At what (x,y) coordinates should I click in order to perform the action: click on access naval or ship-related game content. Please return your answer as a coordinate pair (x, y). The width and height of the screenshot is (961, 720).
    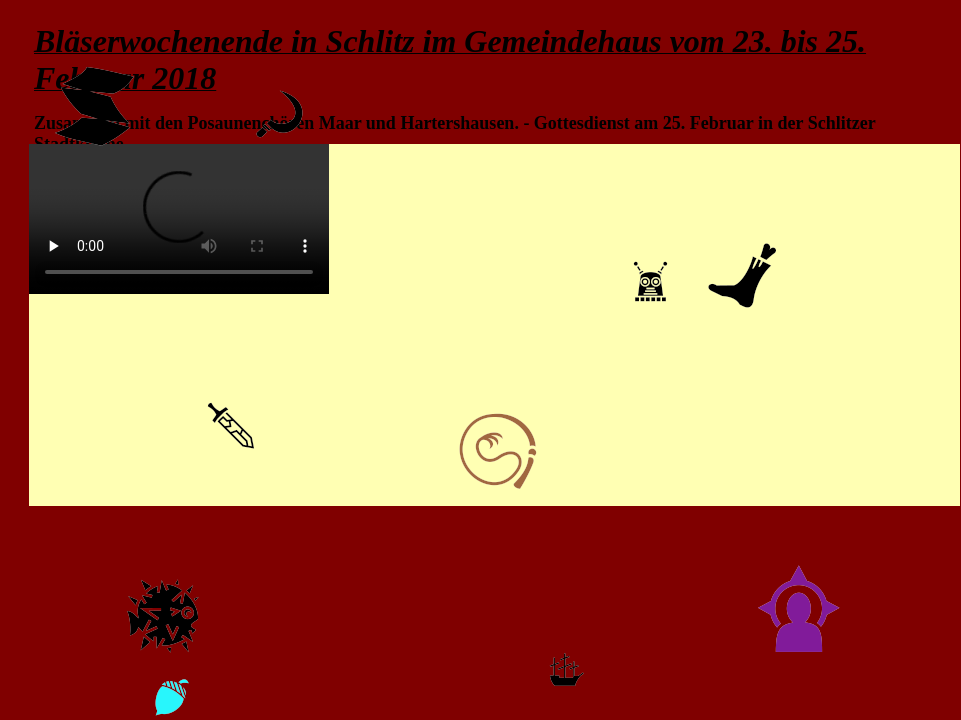
    Looking at the image, I should click on (566, 670).